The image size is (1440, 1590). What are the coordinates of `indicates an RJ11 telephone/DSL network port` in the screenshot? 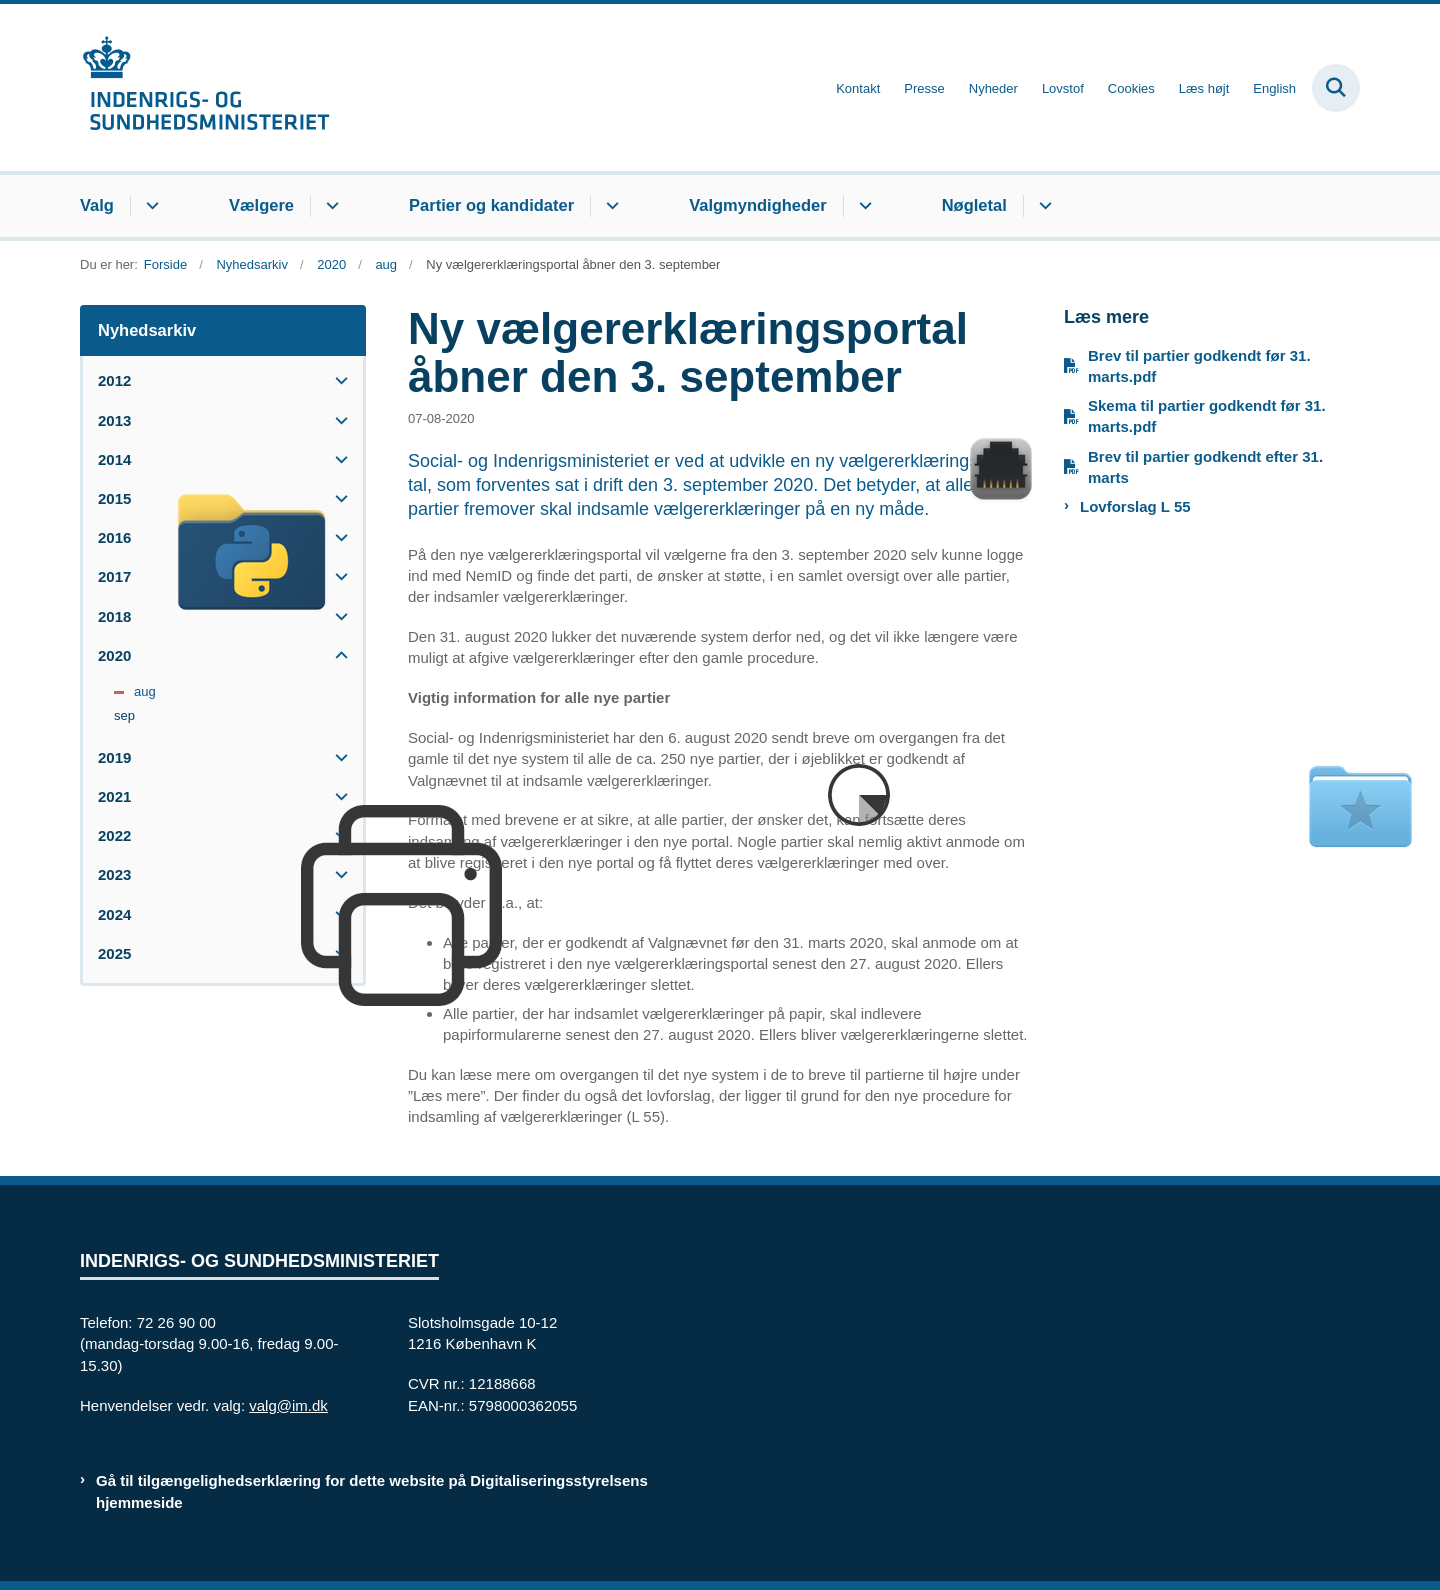 It's located at (1001, 469).